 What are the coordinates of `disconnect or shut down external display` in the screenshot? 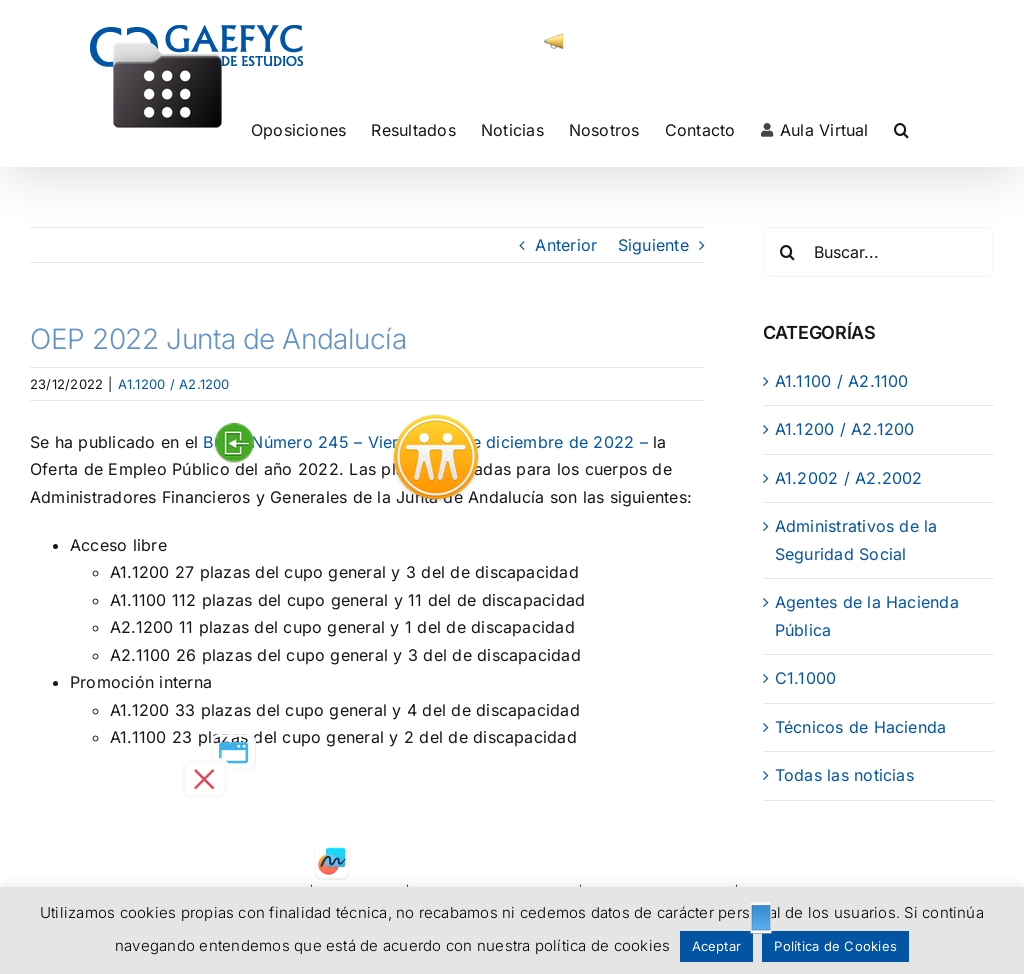 It's located at (219, 766).